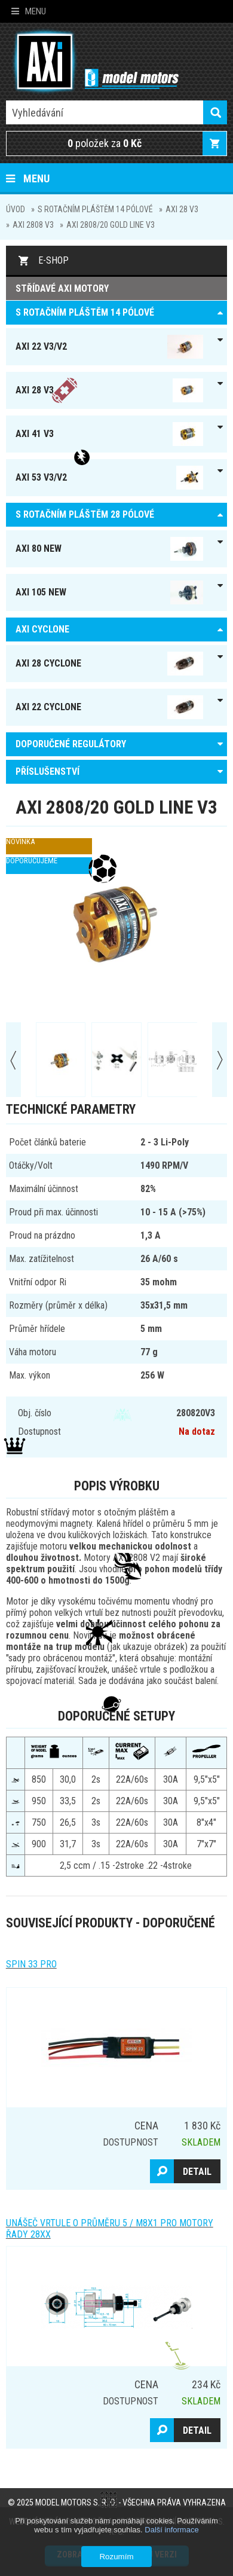  I want to click on indicates a group or team of players, so click(109, 2499).